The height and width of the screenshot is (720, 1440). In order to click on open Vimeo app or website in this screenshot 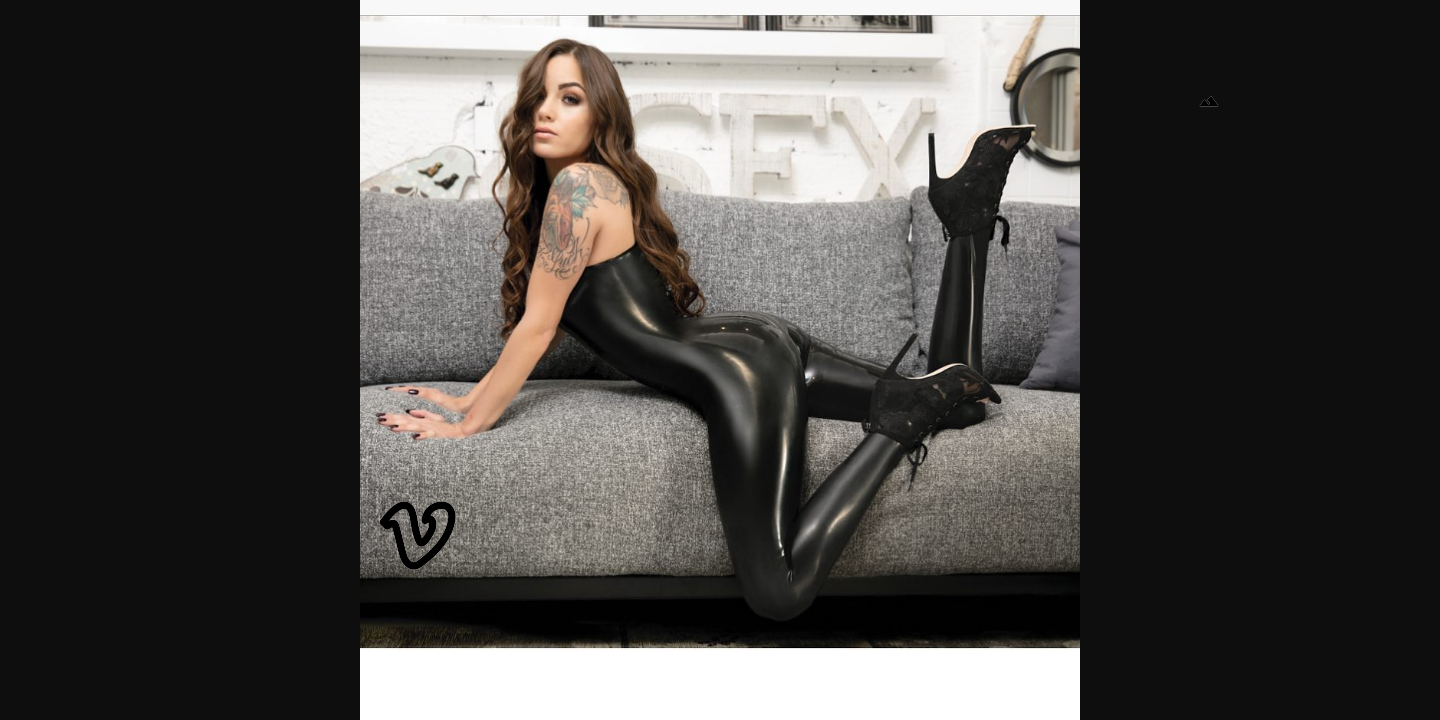, I will do `click(417, 535)`.